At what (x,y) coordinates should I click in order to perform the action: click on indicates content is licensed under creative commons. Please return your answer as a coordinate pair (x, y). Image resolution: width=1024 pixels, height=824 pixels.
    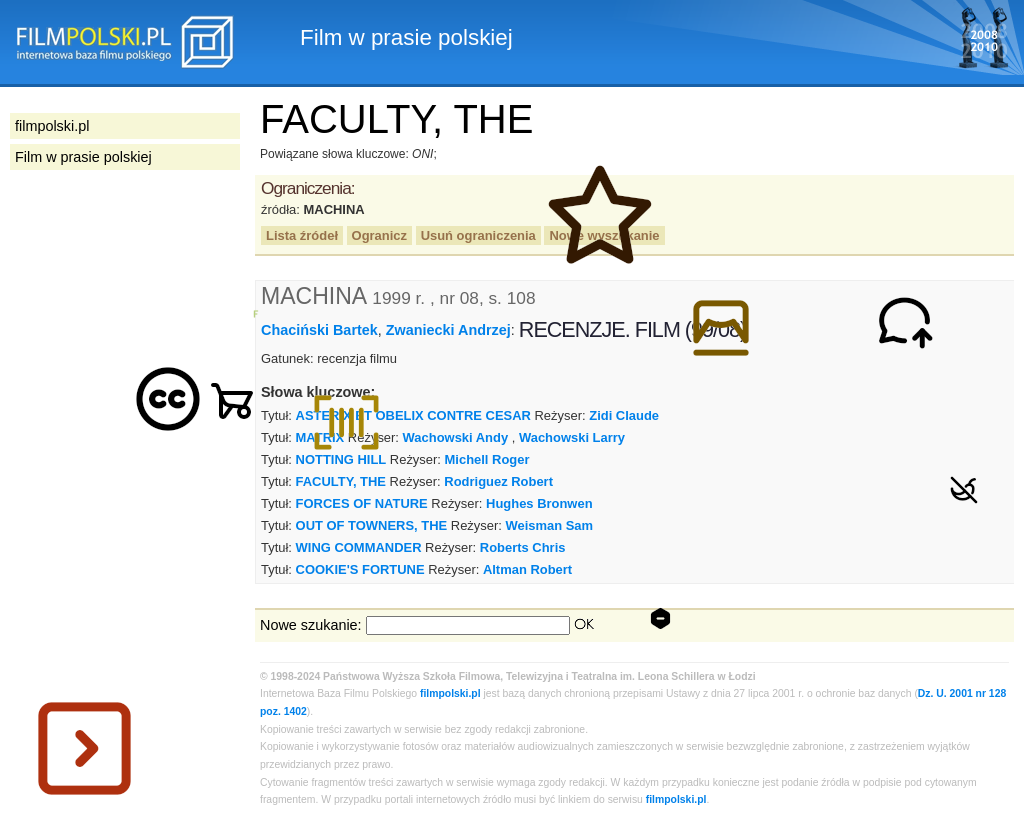
    Looking at the image, I should click on (168, 399).